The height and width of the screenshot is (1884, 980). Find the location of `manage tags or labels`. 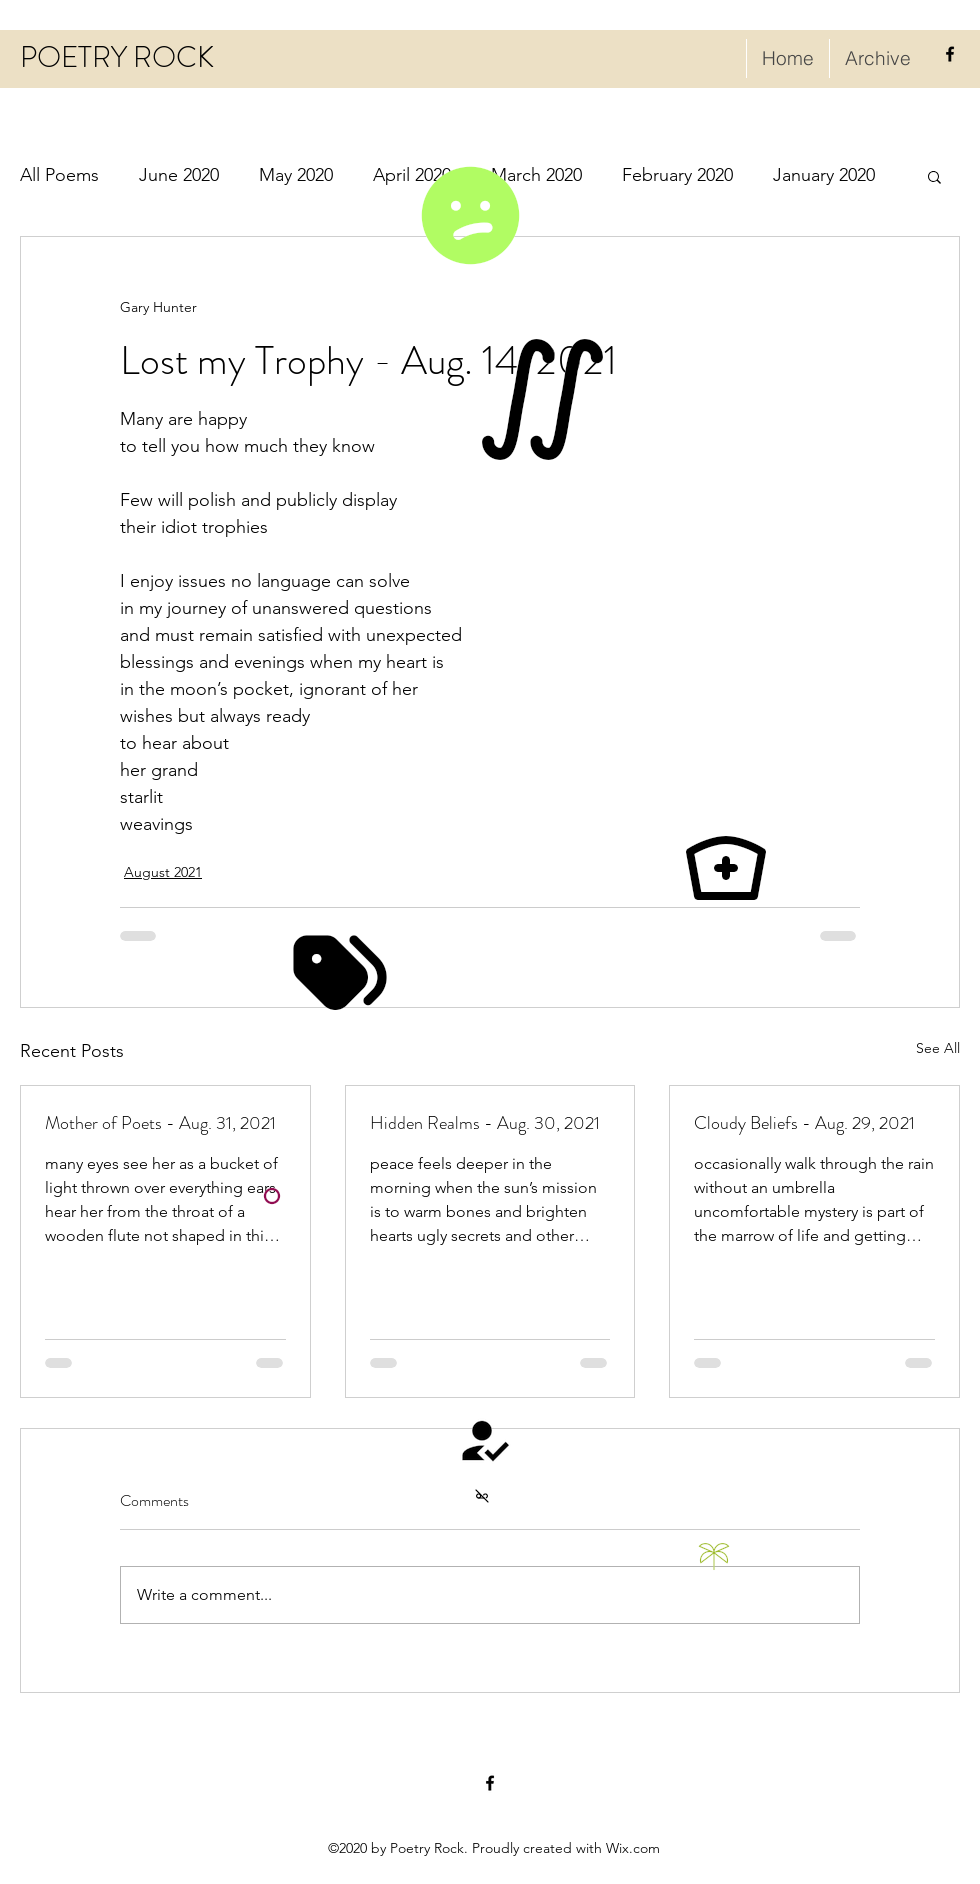

manage tags or labels is located at coordinates (340, 968).